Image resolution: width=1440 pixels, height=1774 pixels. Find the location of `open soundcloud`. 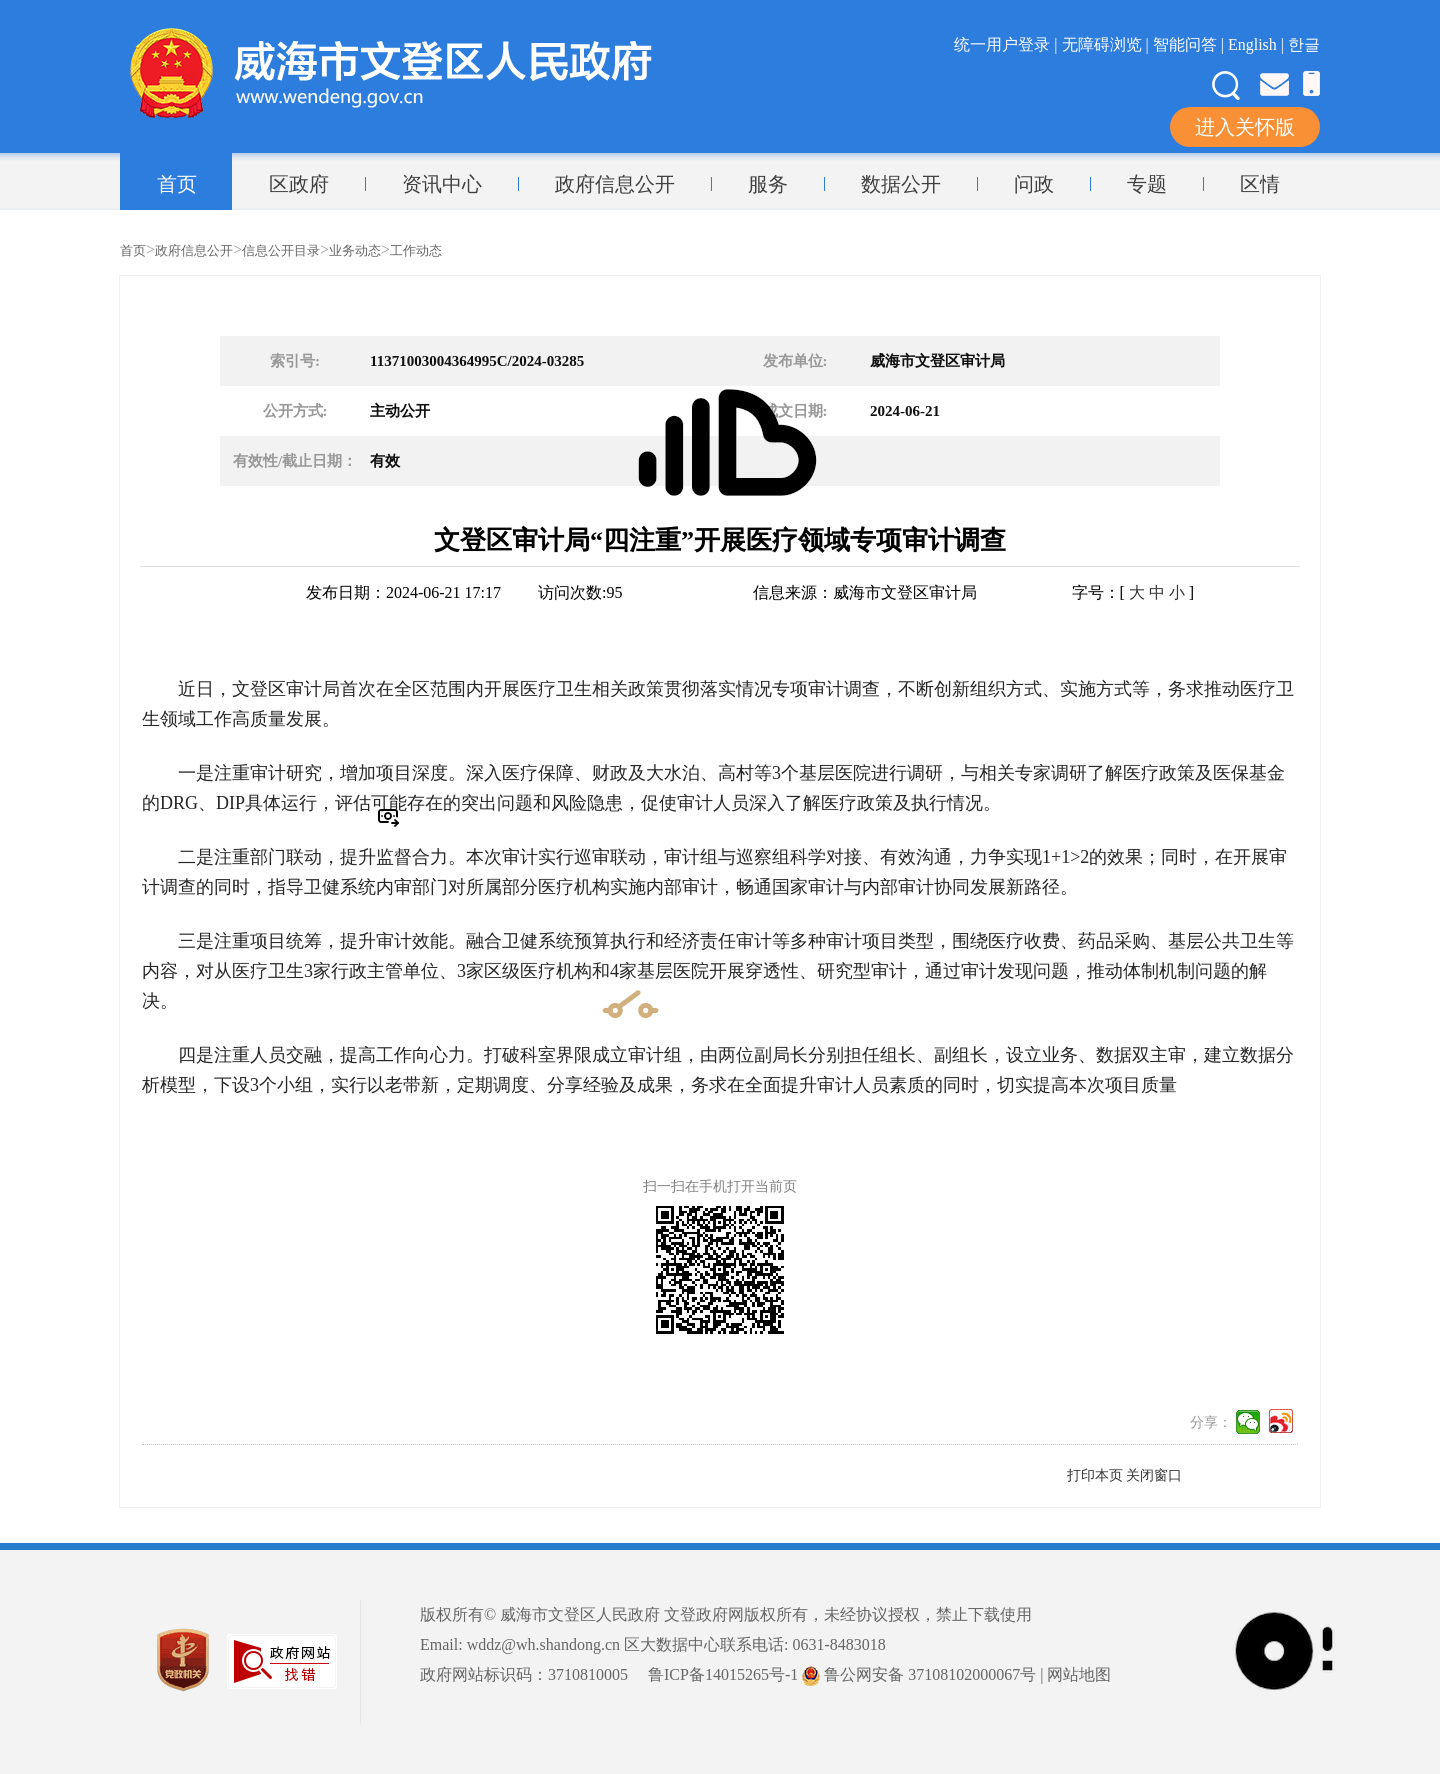

open soundcloud is located at coordinates (727, 442).